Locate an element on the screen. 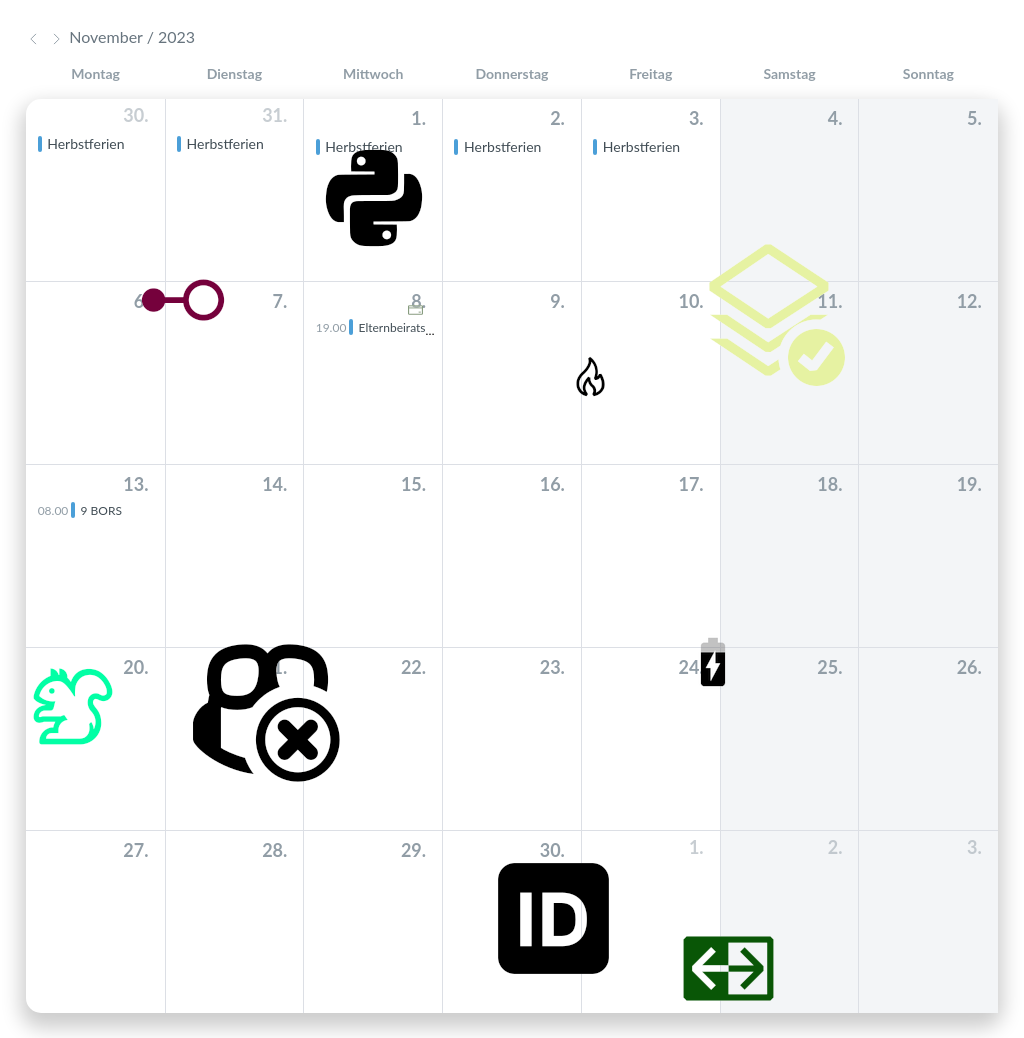  view active layers in the editor is located at coordinates (769, 310).